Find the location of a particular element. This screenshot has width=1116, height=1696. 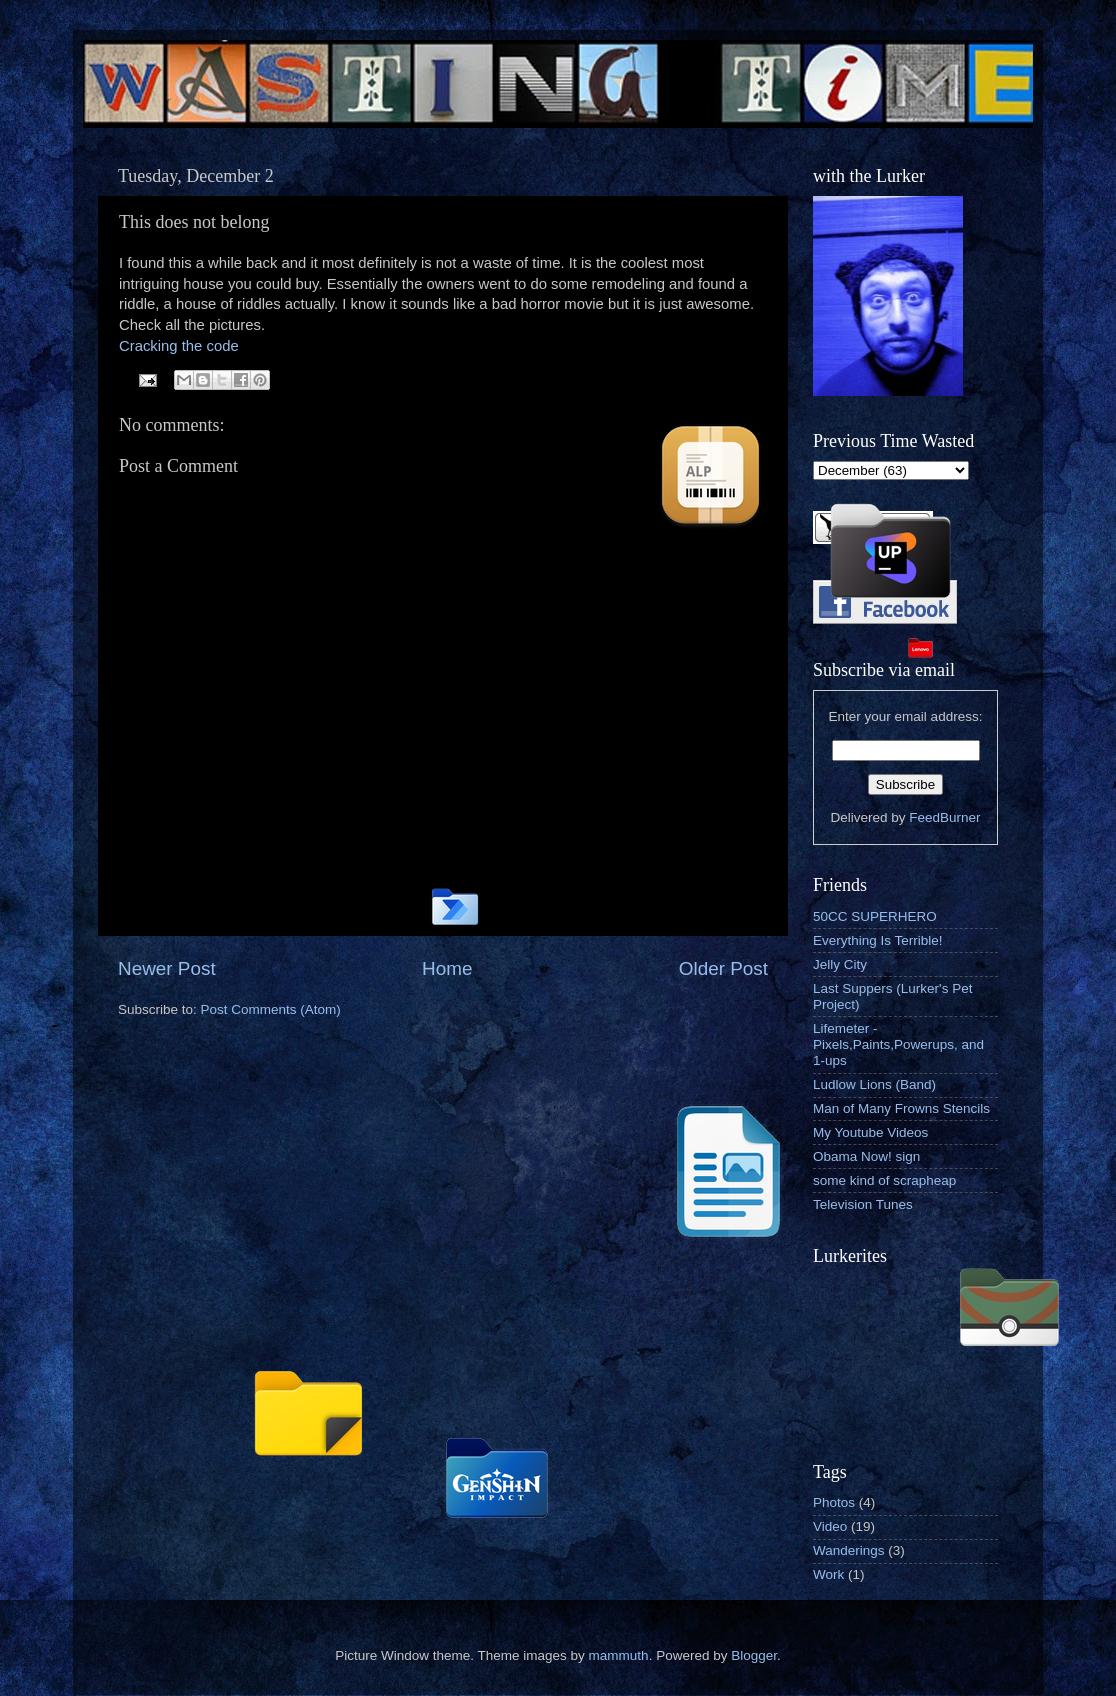

open Microsoft Power Automate project files is located at coordinates (455, 908).